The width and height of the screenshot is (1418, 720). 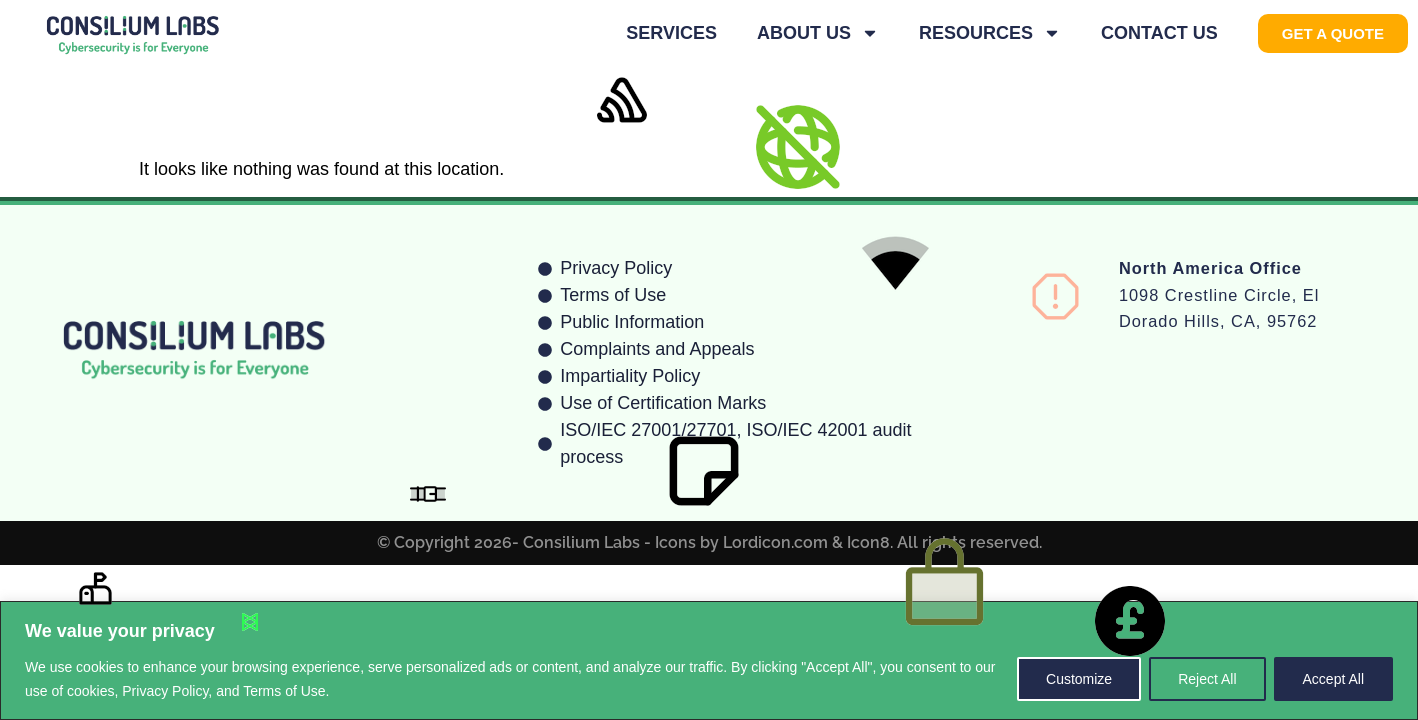 I want to click on indicates moderate wifi signal strength, so click(x=895, y=262).